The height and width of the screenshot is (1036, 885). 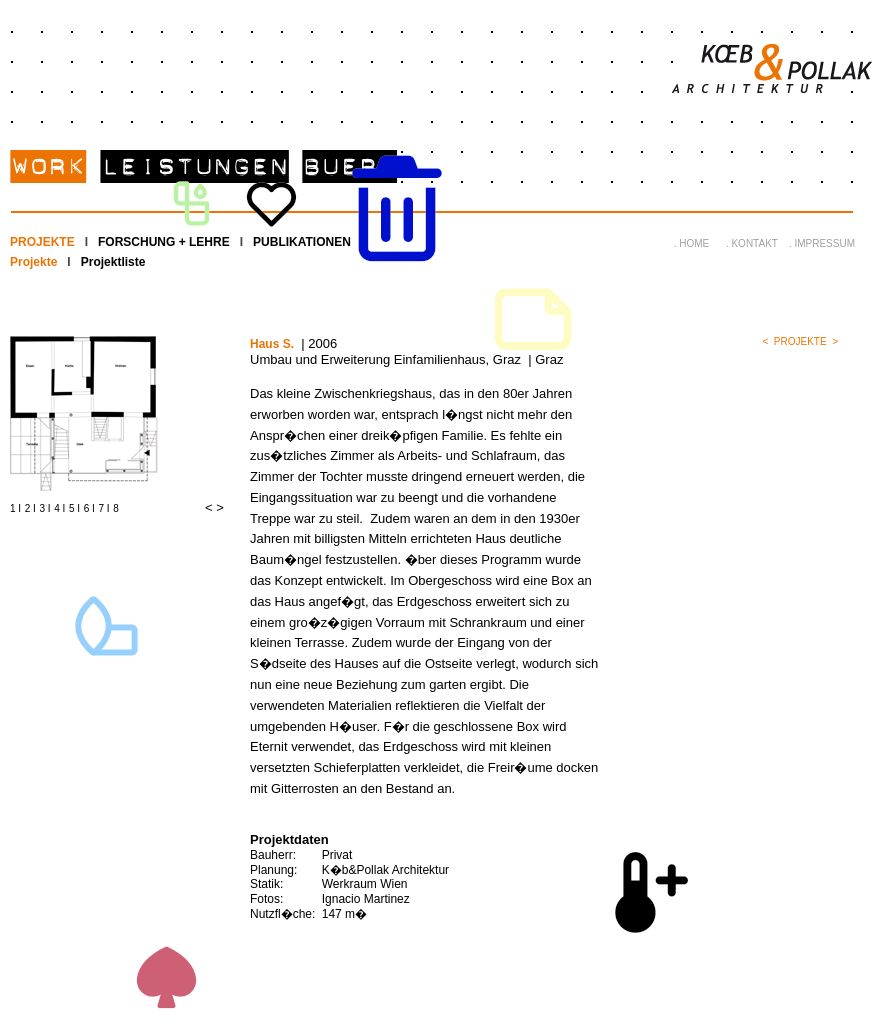 What do you see at coordinates (106, 627) in the screenshot?
I see `open snapseed photo editor` at bounding box center [106, 627].